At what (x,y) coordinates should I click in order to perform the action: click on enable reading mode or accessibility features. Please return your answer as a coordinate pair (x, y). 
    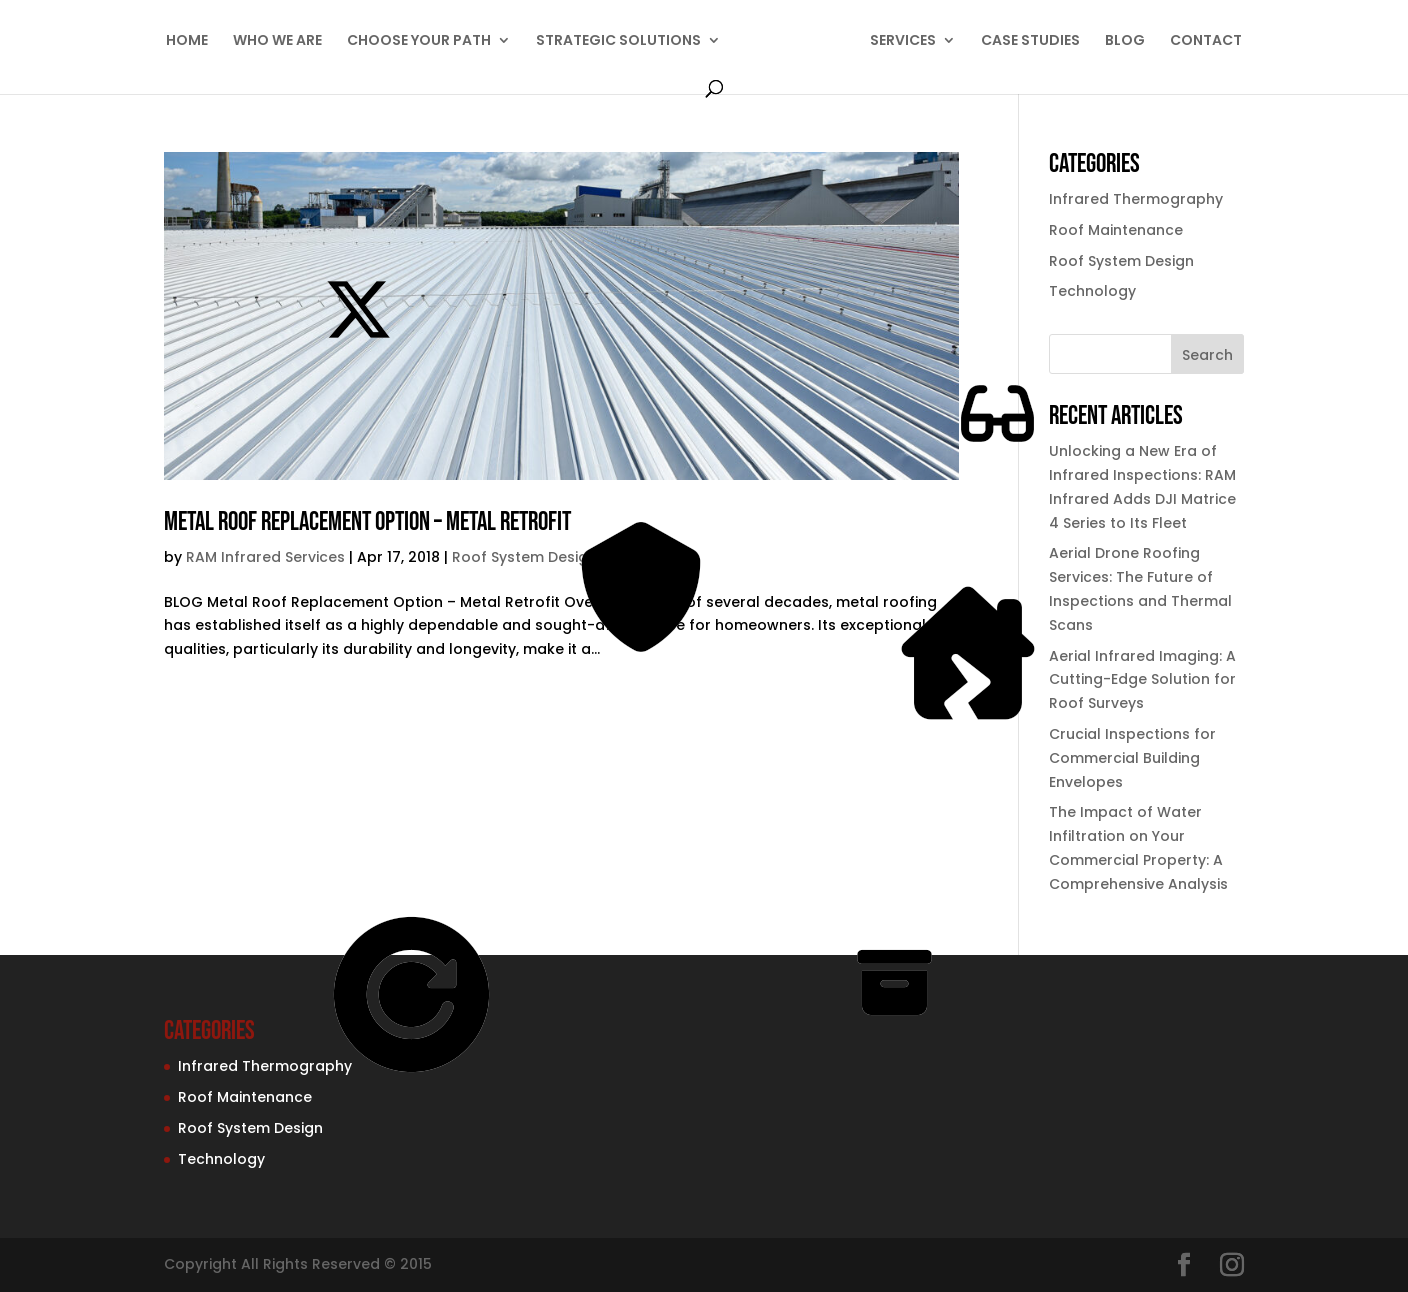
    Looking at the image, I should click on (997, 413).